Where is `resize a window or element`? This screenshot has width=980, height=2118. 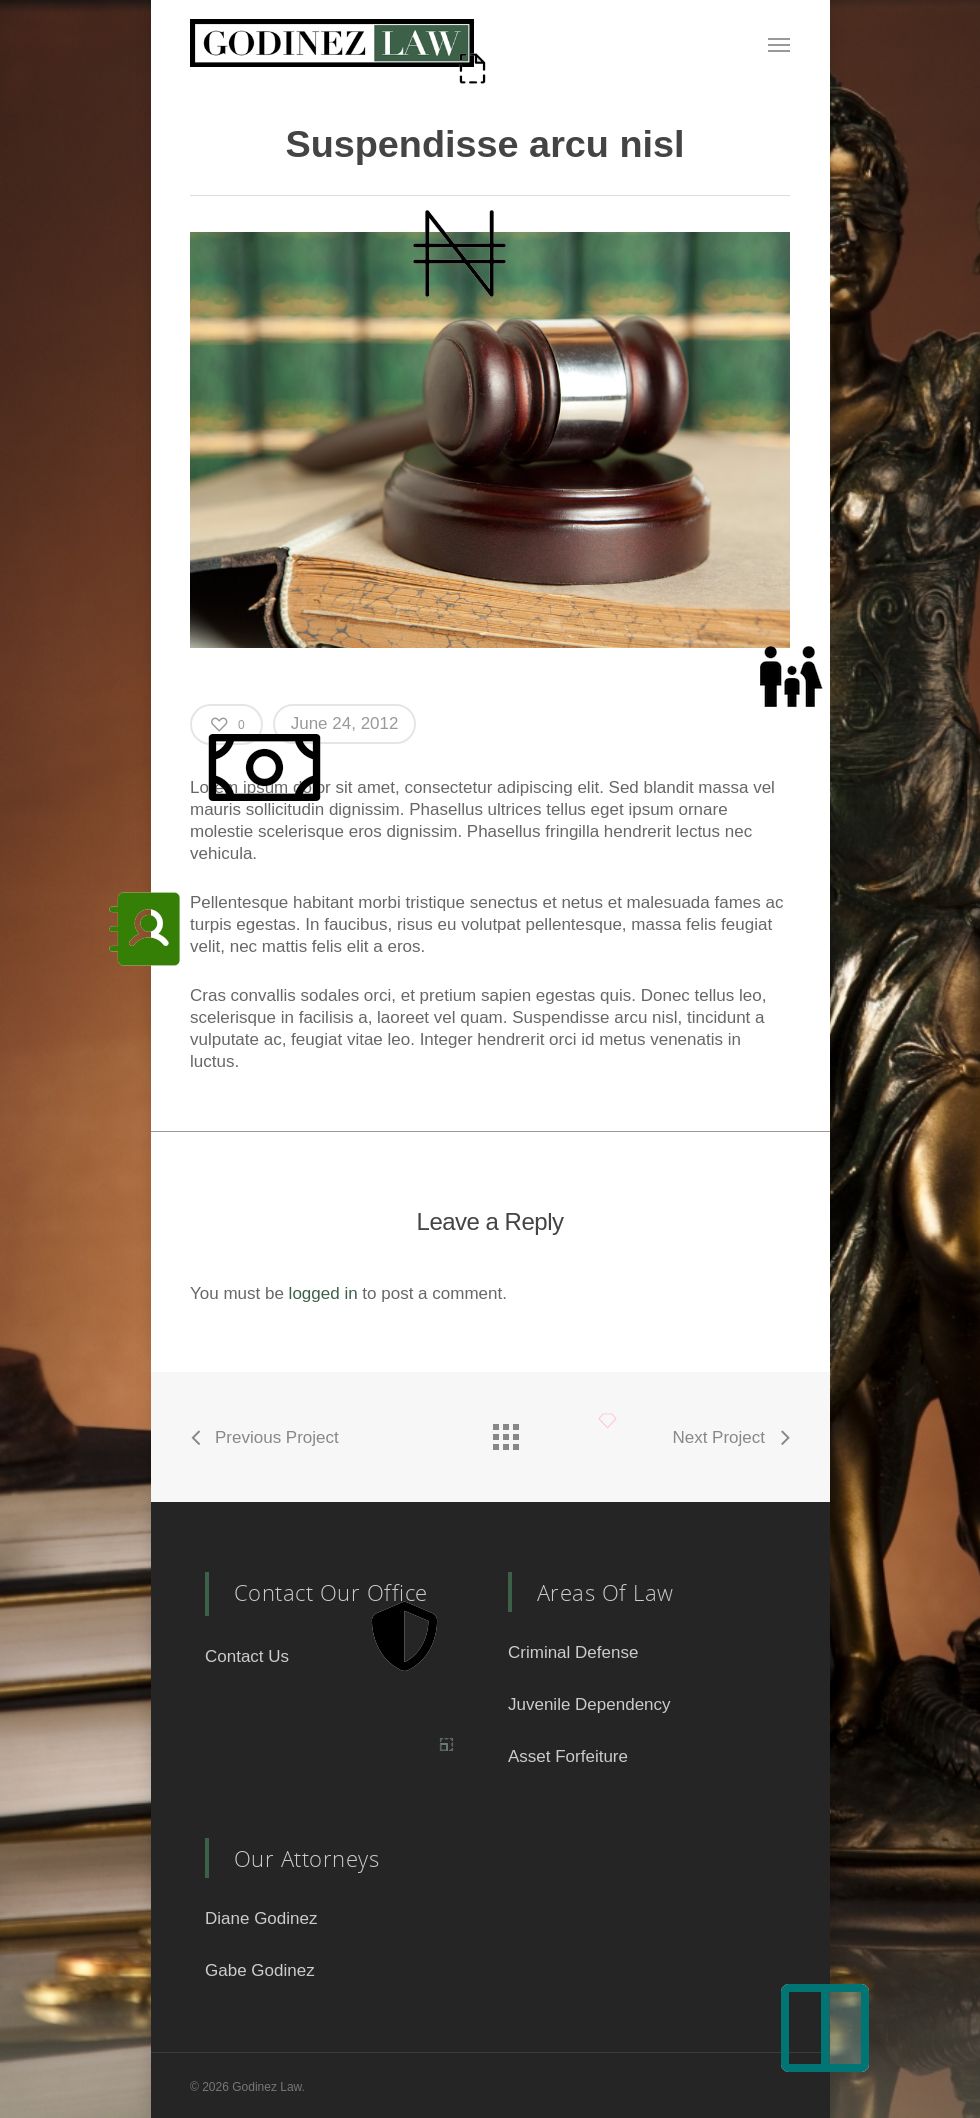
resize a window or element is located at coordinates (446, 1744).